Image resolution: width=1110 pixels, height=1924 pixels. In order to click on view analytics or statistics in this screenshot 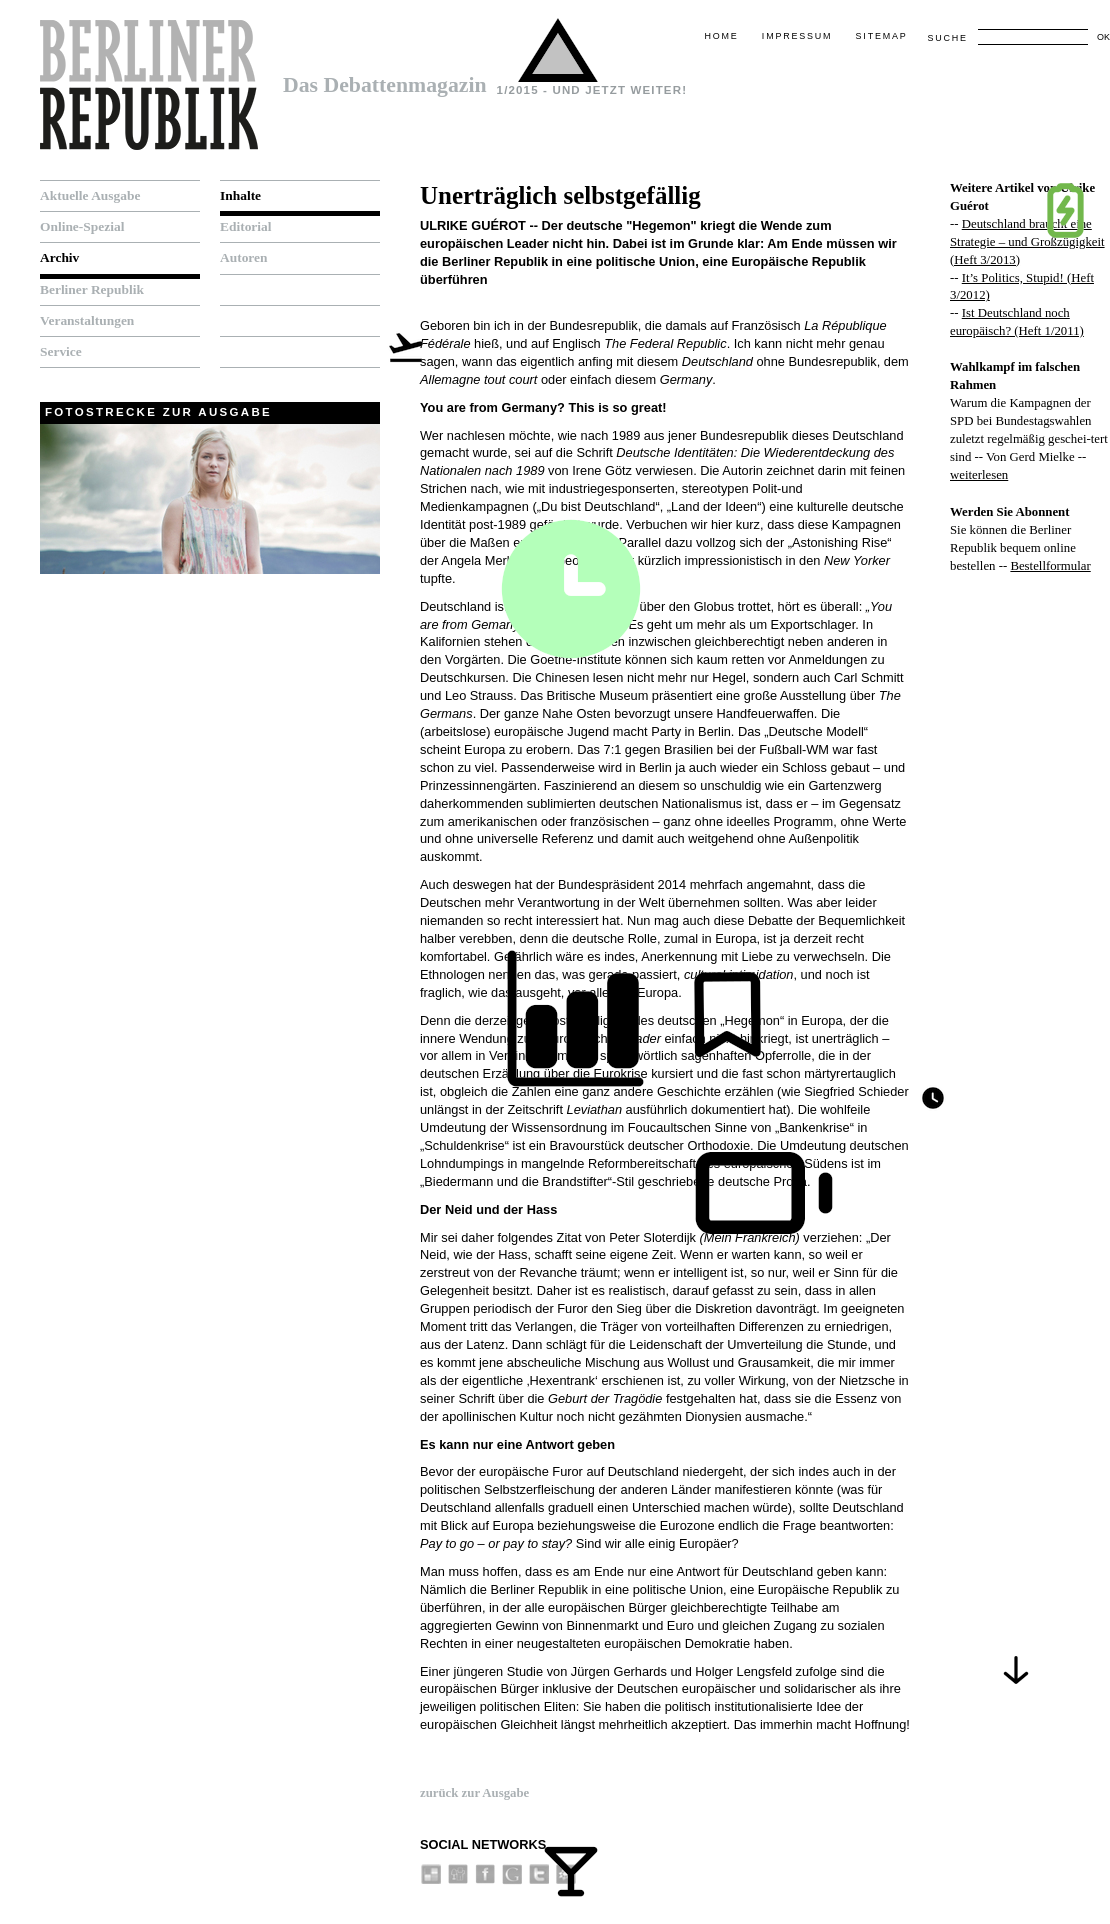, I will do `click(575, 1018)`.